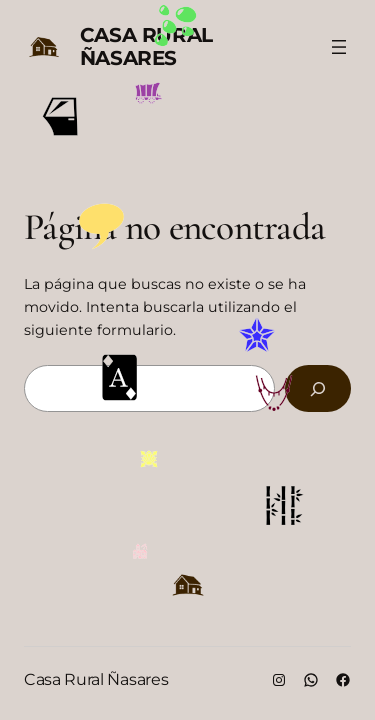 The image size is (375, 720). Describe the element at coordinates (119, 377) in the screenshot. I see `play a card game or access casino games` at that location.